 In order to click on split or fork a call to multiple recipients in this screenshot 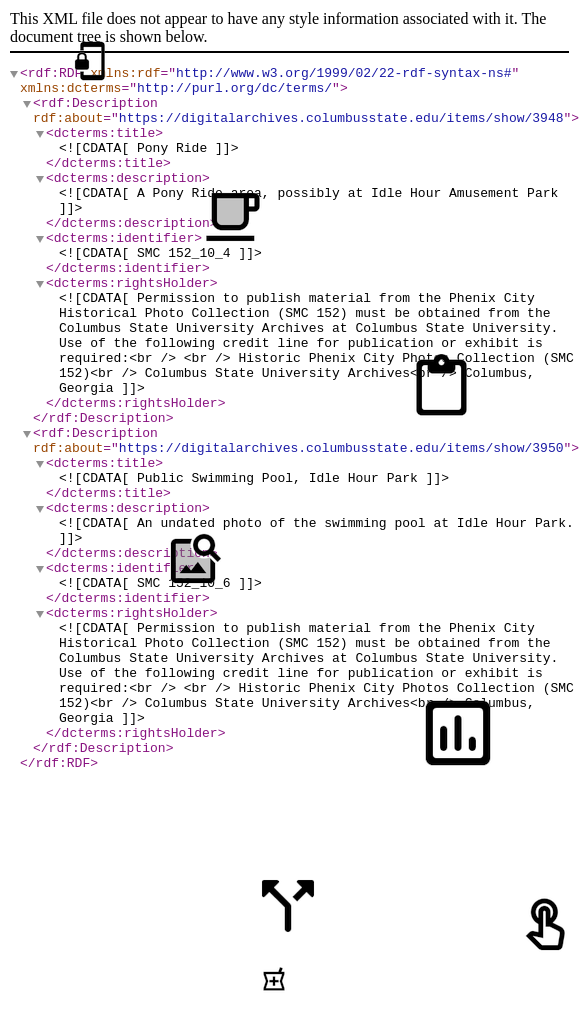, I will do `click(288, 906)`.